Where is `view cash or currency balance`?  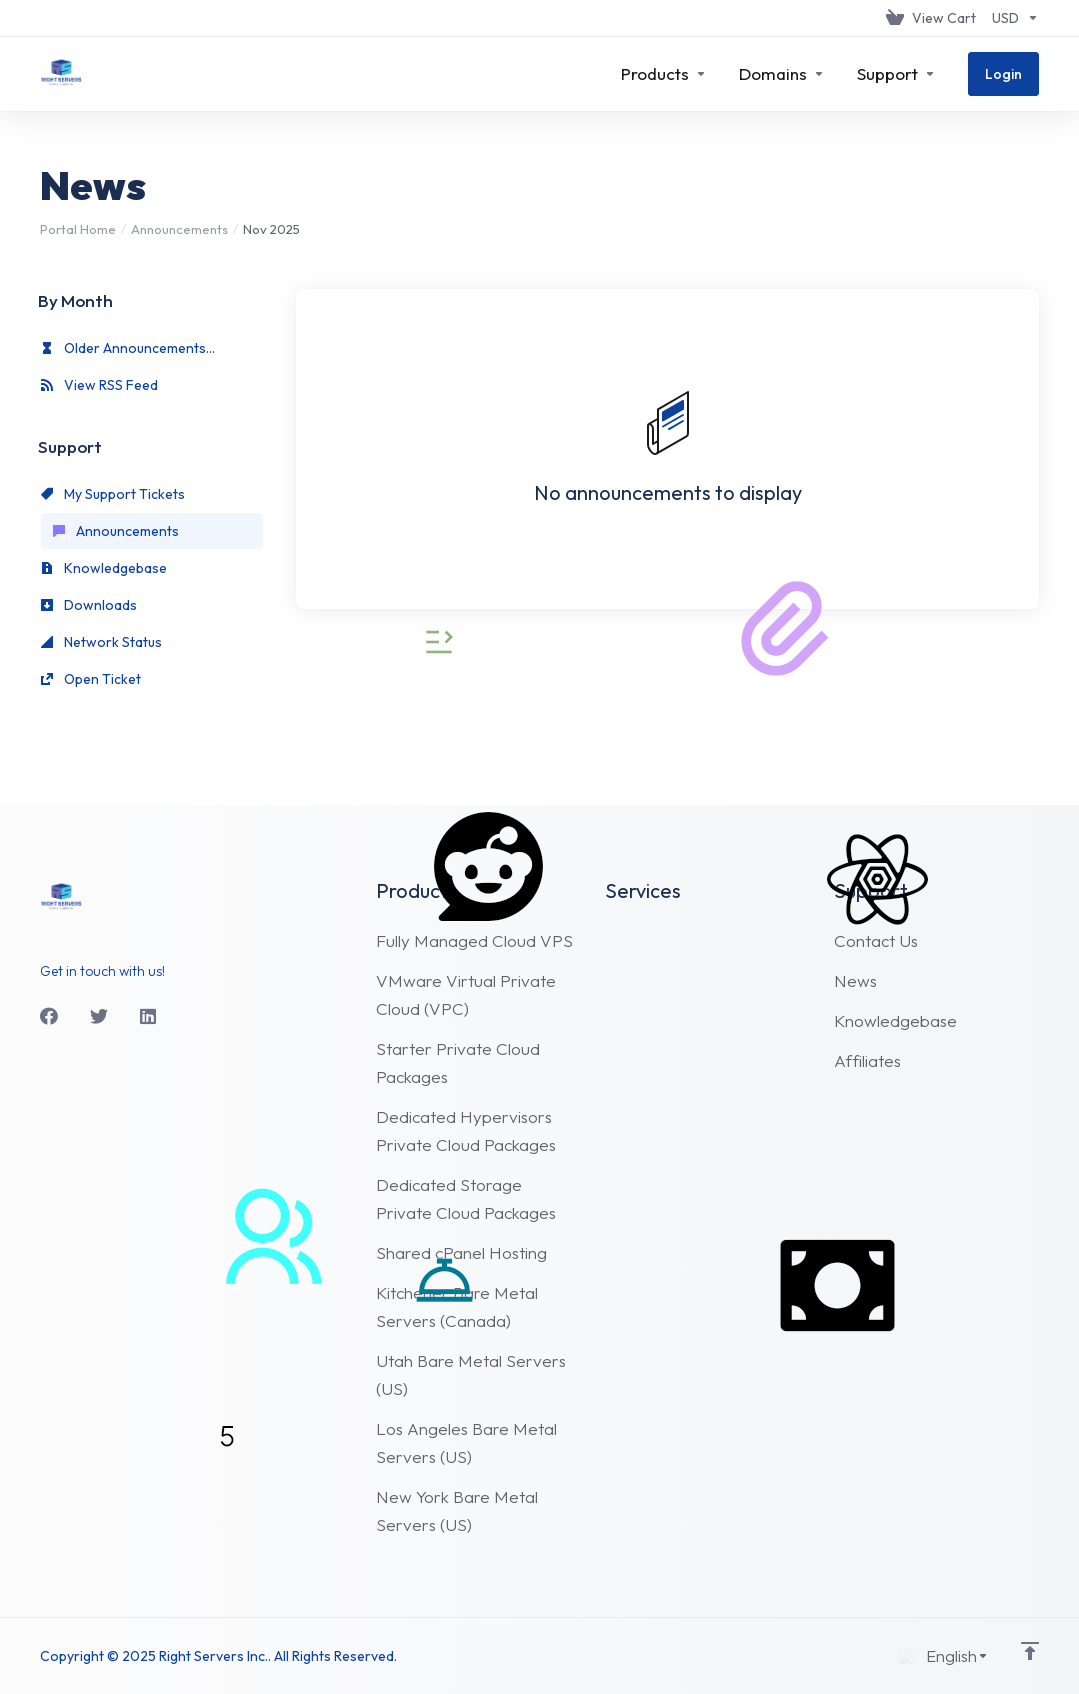 view cash or currency balance is located at coordinates (837, 1285).